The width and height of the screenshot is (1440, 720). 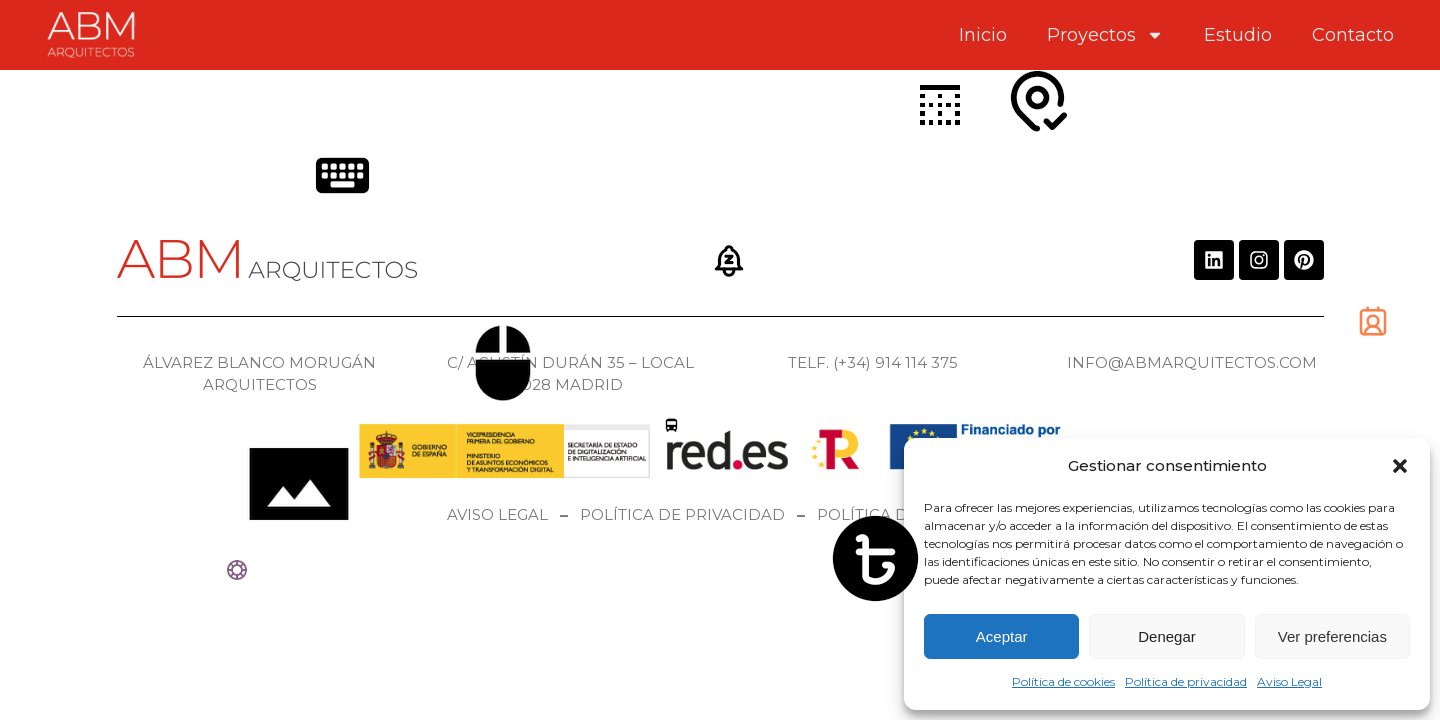 What do you see at coordinates (671, 425) in the screenshot?
I see `view bus routes and schedules` at bounding box center [671, 425].